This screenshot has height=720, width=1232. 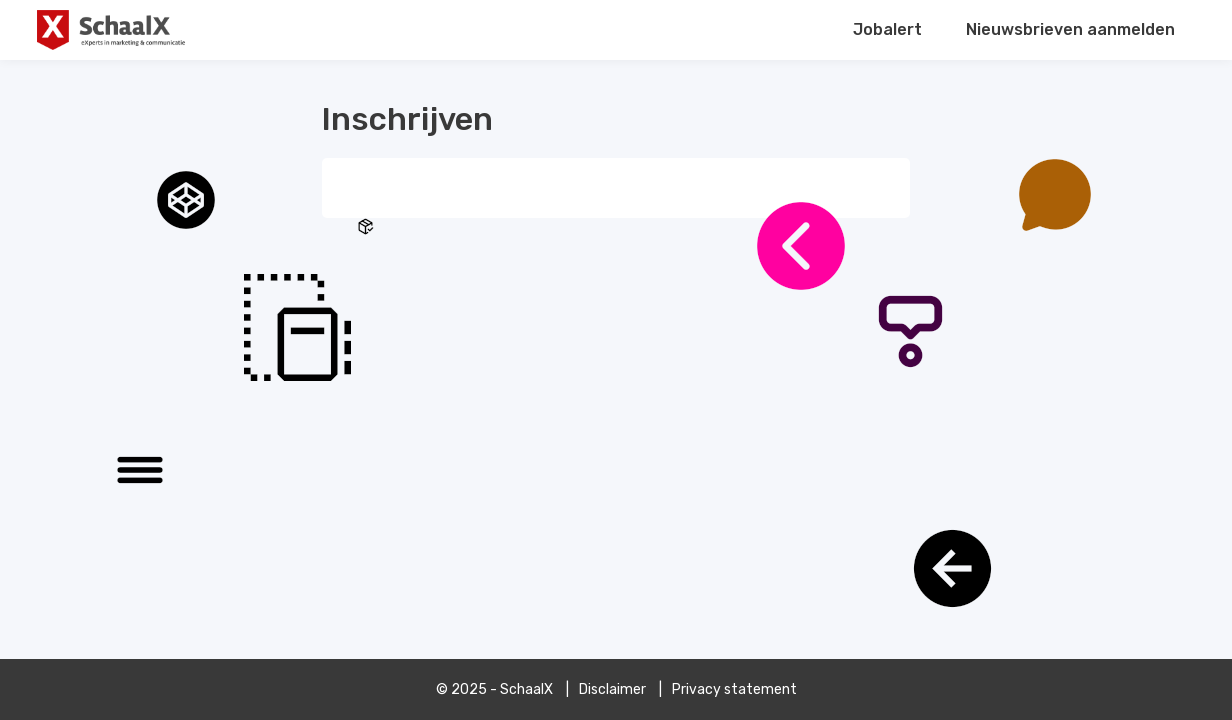 I want to click on open chat or messaging, so click(x=1055, y=195).